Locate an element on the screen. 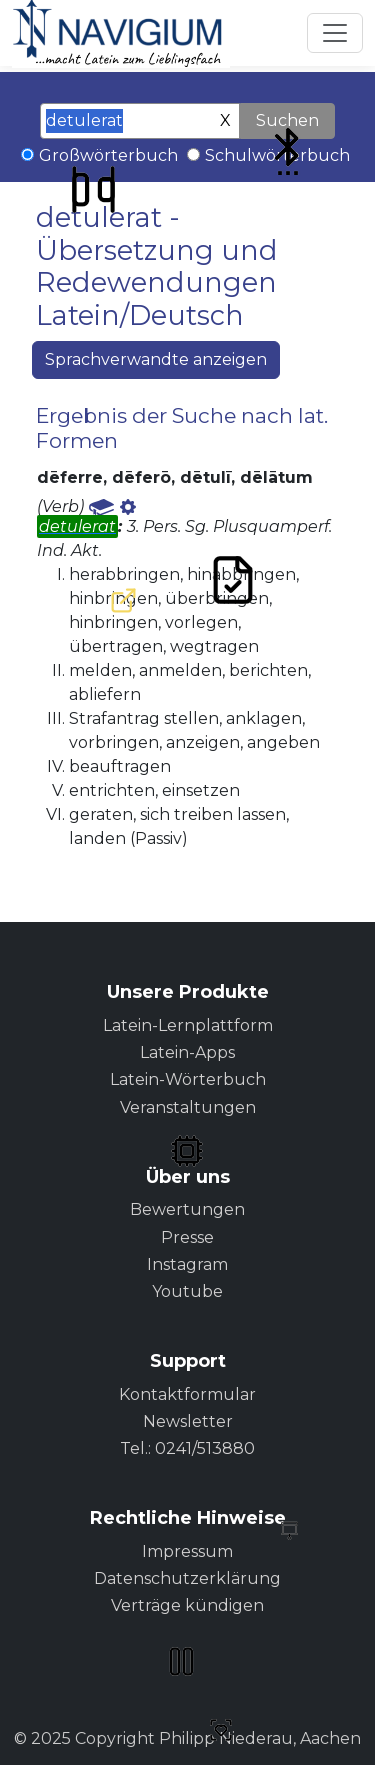 This screenshot has height=1765, width=375. start a presentation or slideshow is located at coordinates (289, 1529).